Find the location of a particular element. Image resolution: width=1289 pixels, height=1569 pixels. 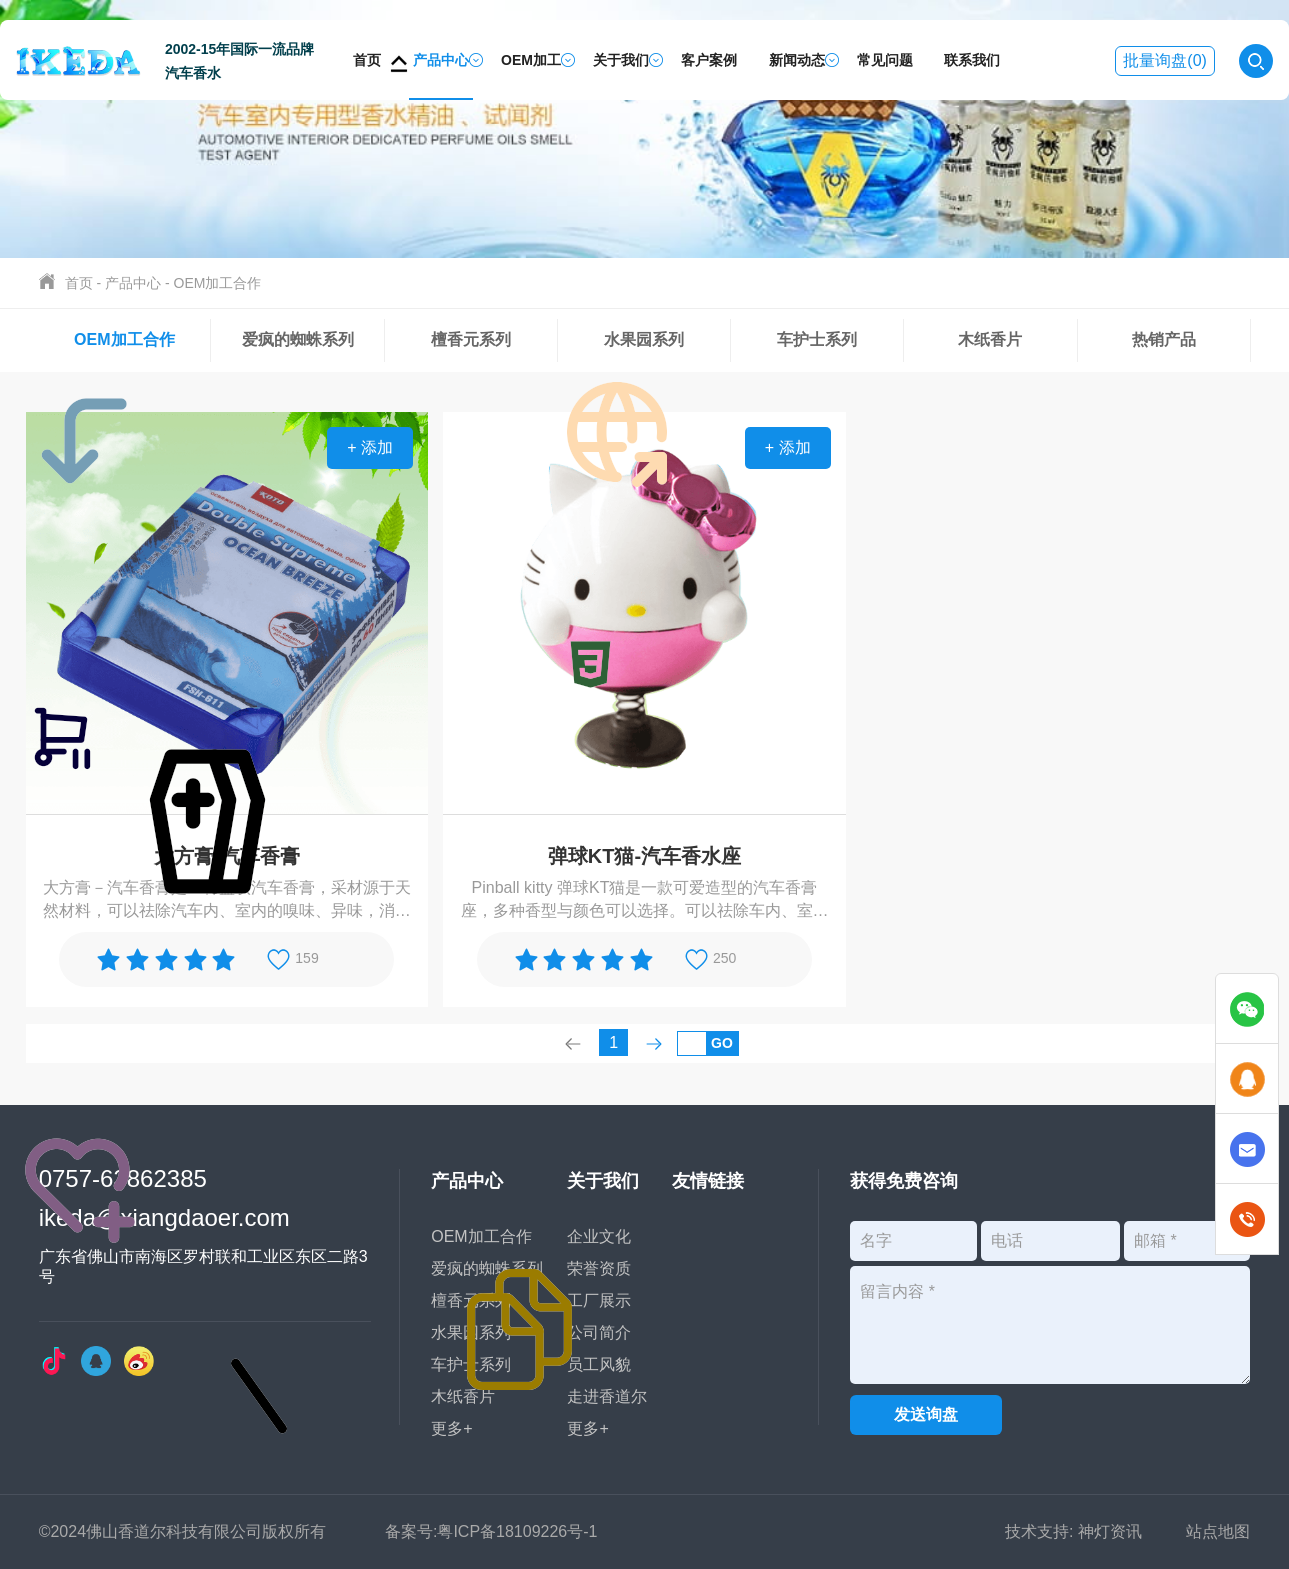

indicates a disabled or unavailable feature is located at coordinates (259, 1396).